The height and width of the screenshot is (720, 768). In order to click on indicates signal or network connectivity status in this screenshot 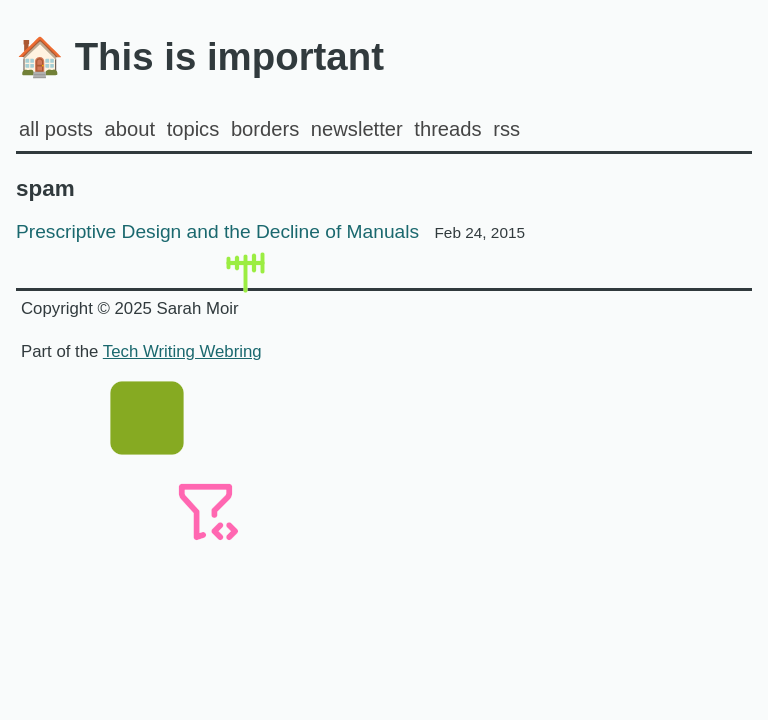, I will do `click(245, 271)`.